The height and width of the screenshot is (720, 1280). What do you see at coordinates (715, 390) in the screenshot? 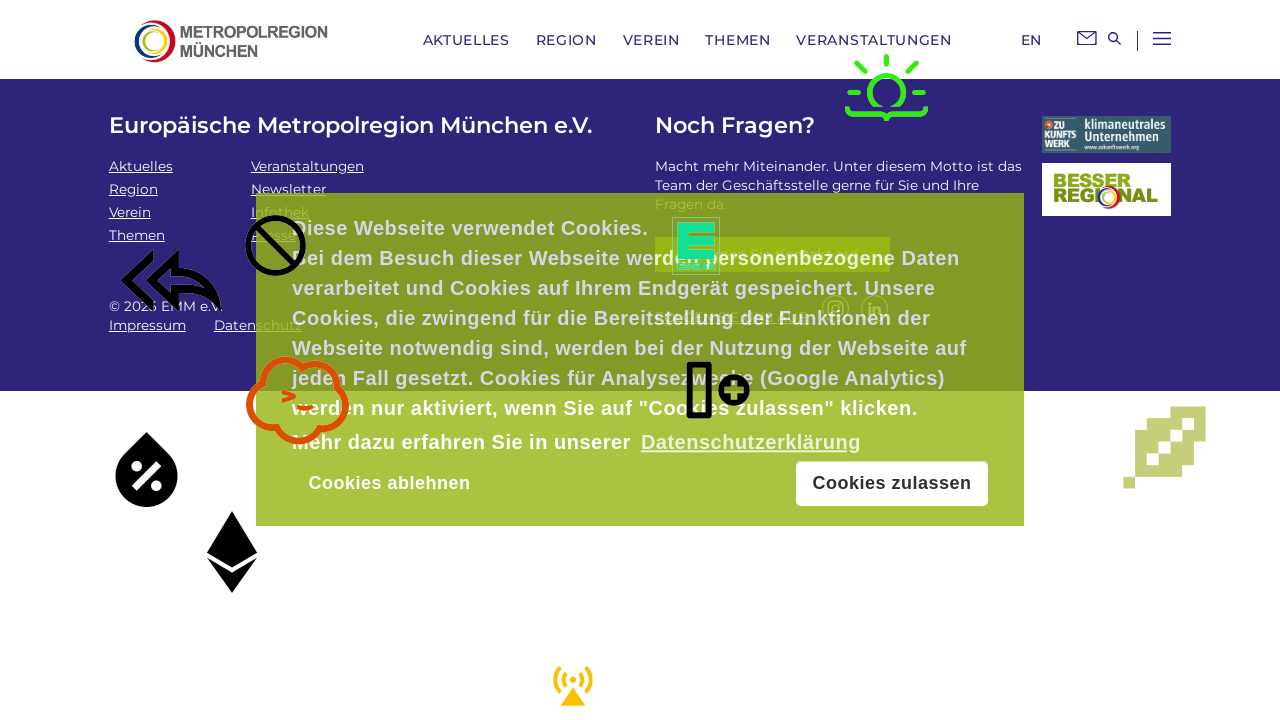
I see `insert a new column to the right` at bounding box center [715, 390].